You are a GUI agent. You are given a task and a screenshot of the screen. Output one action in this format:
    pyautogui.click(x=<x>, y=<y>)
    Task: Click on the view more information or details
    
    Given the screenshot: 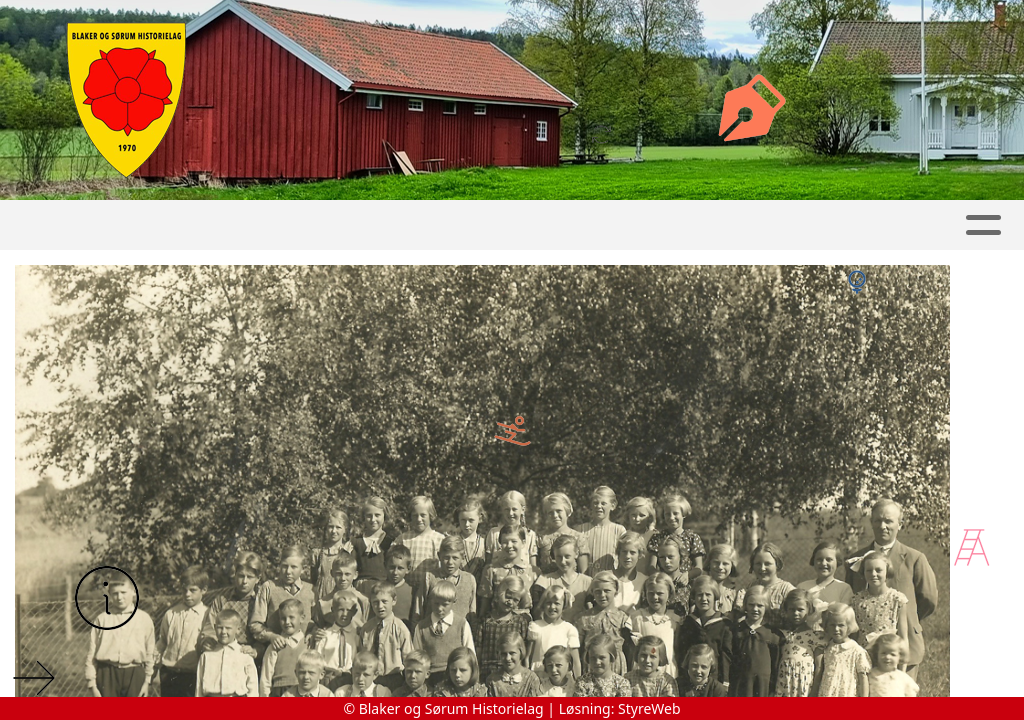 What is the action you would take?
    pyautogui.click(x=107, y=598)
    